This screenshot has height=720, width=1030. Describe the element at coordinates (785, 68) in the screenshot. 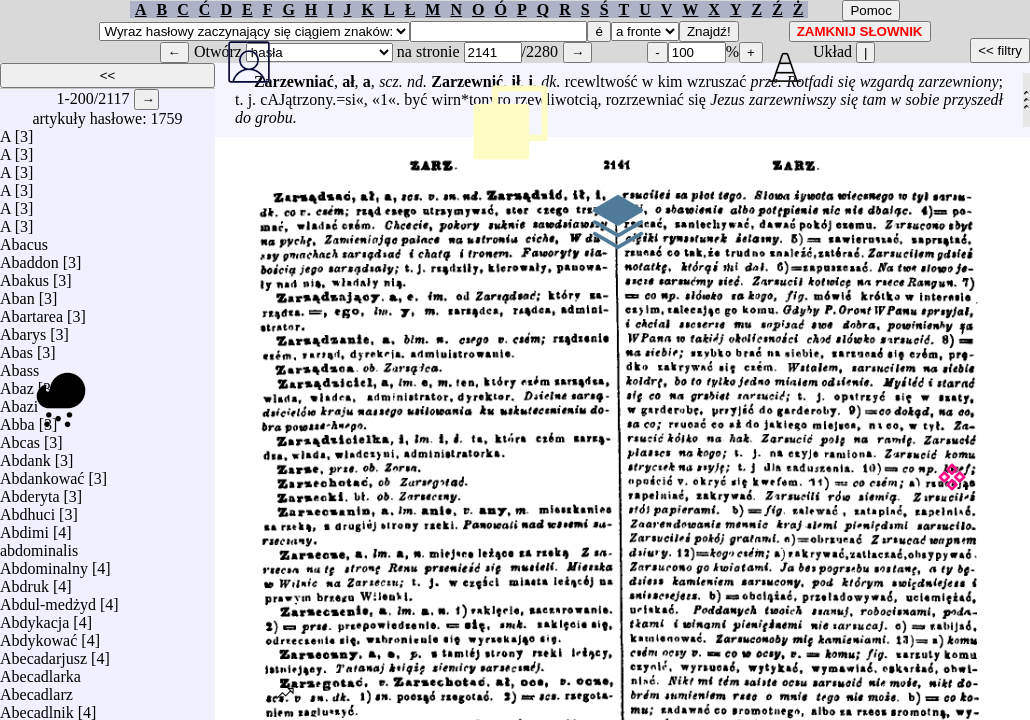

I see `indicates a work in progress or under construction area` at that location.